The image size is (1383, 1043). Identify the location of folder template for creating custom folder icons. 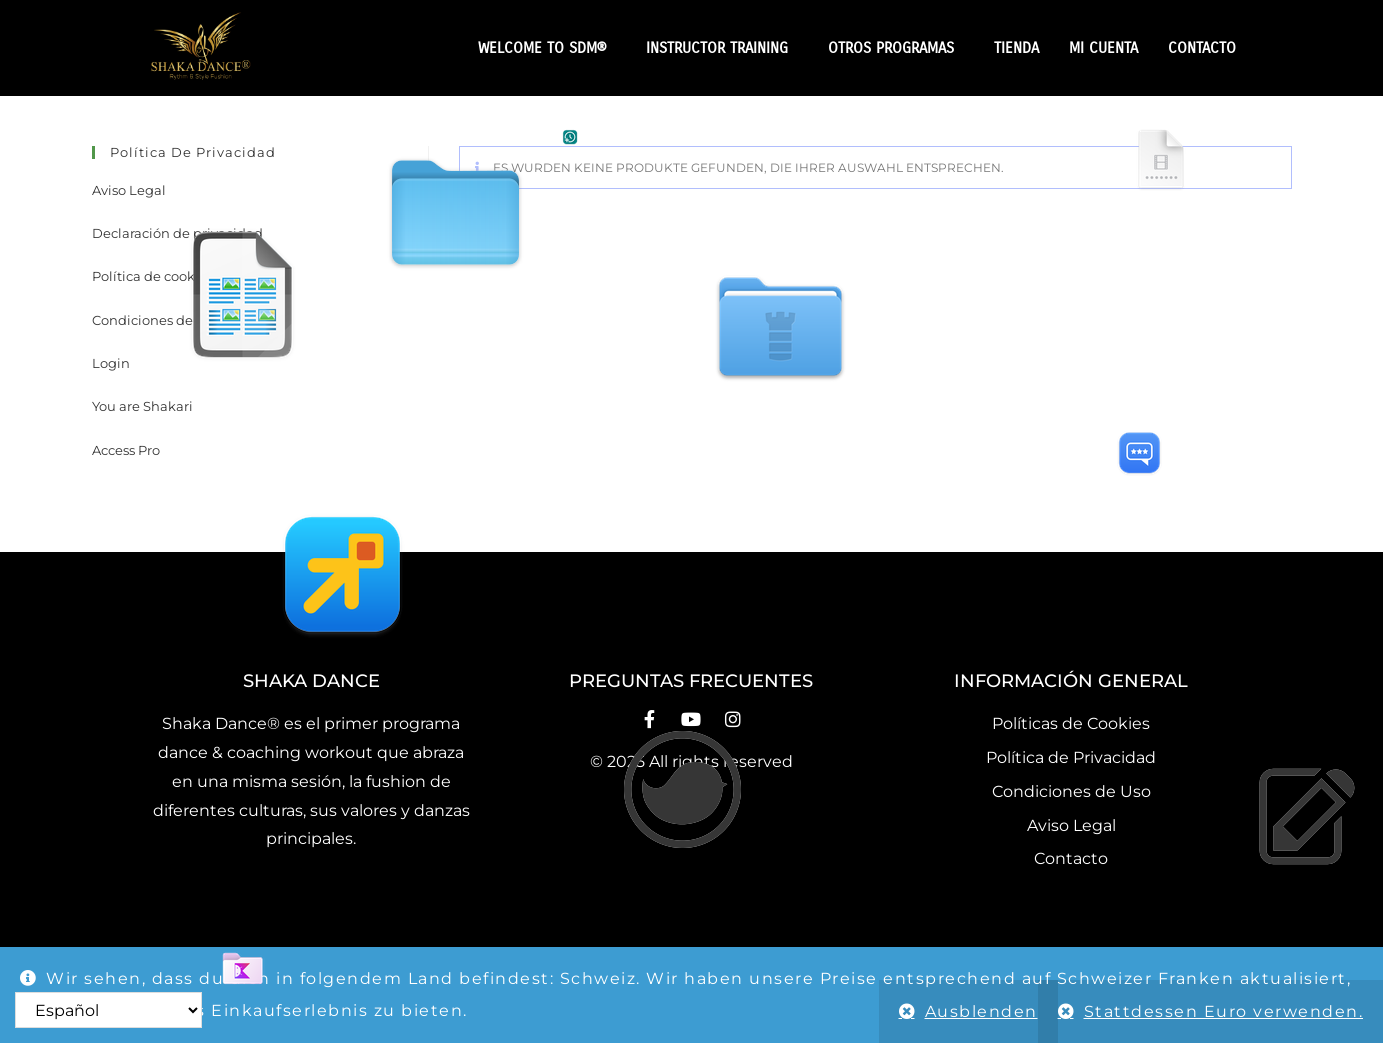
(455, 212).